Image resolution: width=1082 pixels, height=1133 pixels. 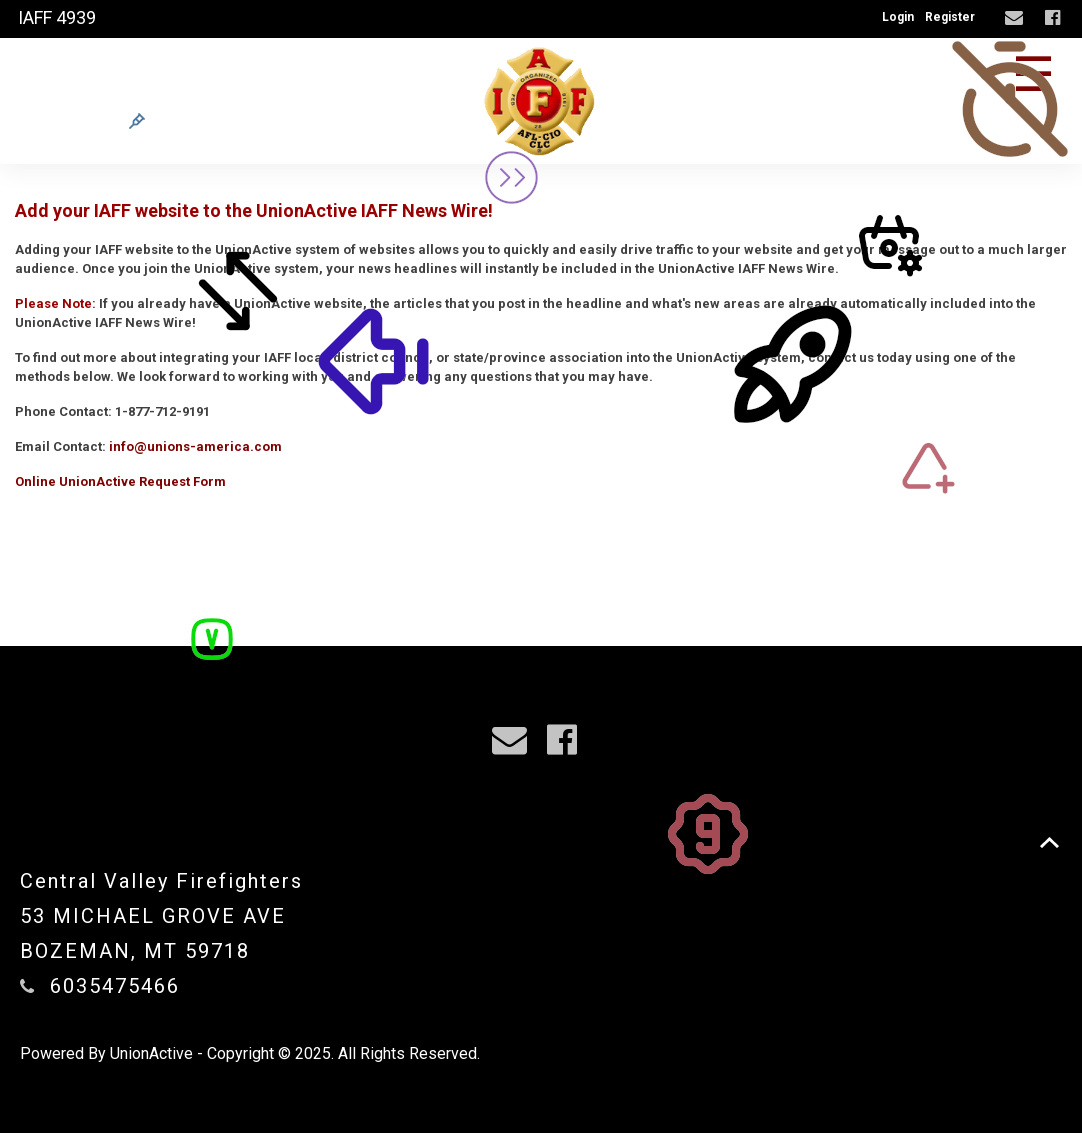 What do you see at coordinates (238, 291) in the screenshot?
I see `resize element diagonally` at bounding box center [238, 291].